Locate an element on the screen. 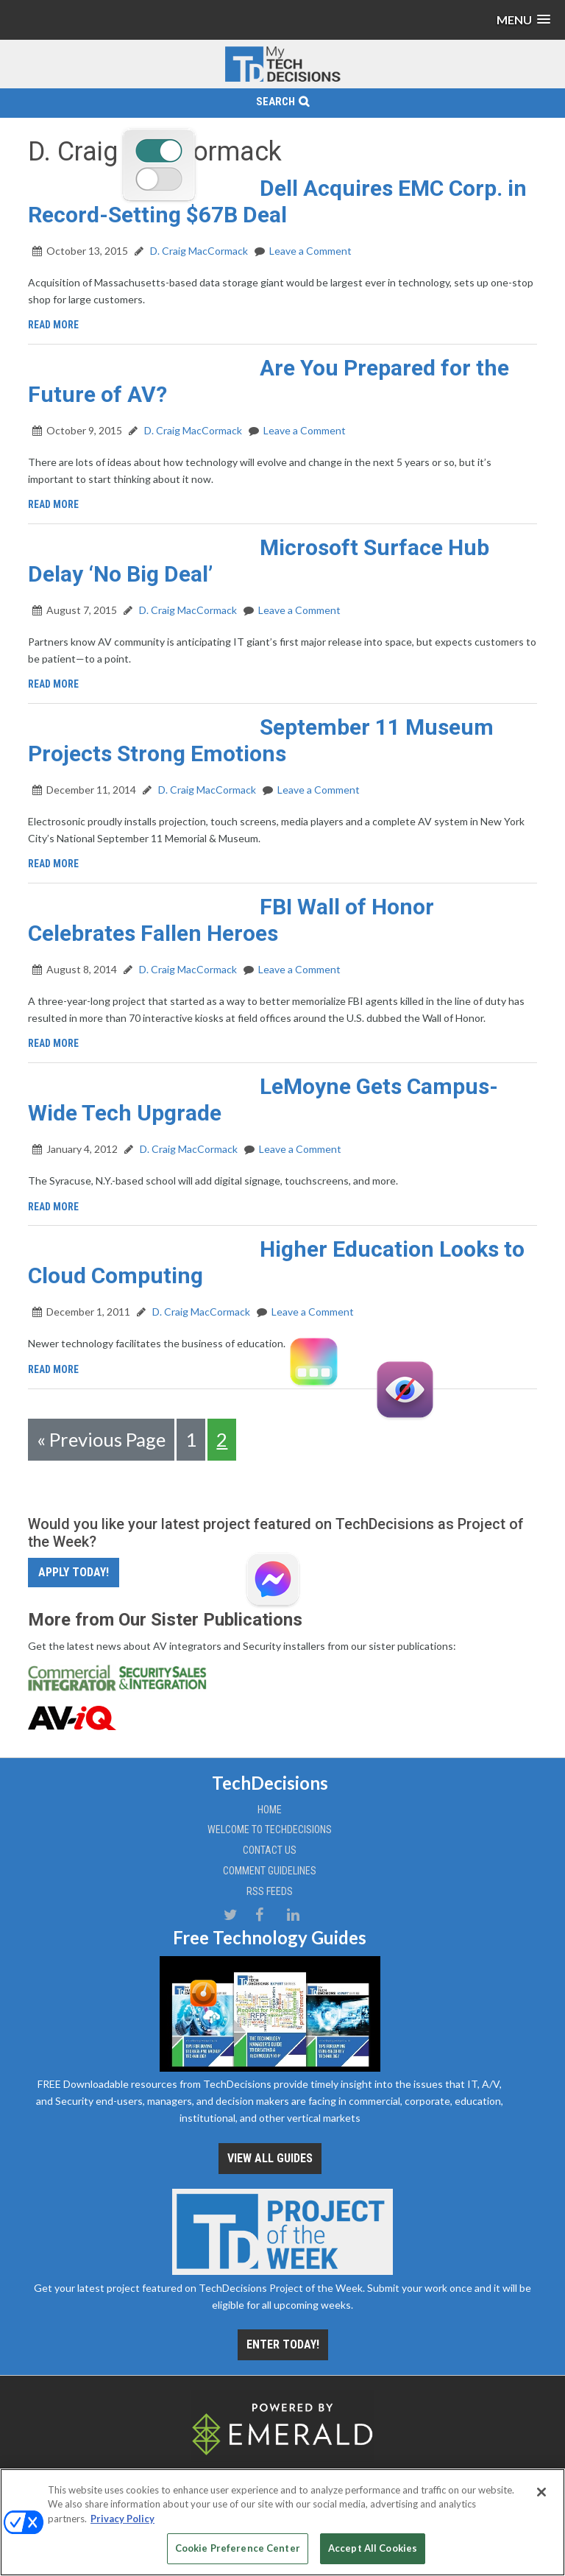 The height and width of the screenshot is (2576, 565). open Facebook Messenger is located at coordinates (273, 1579).